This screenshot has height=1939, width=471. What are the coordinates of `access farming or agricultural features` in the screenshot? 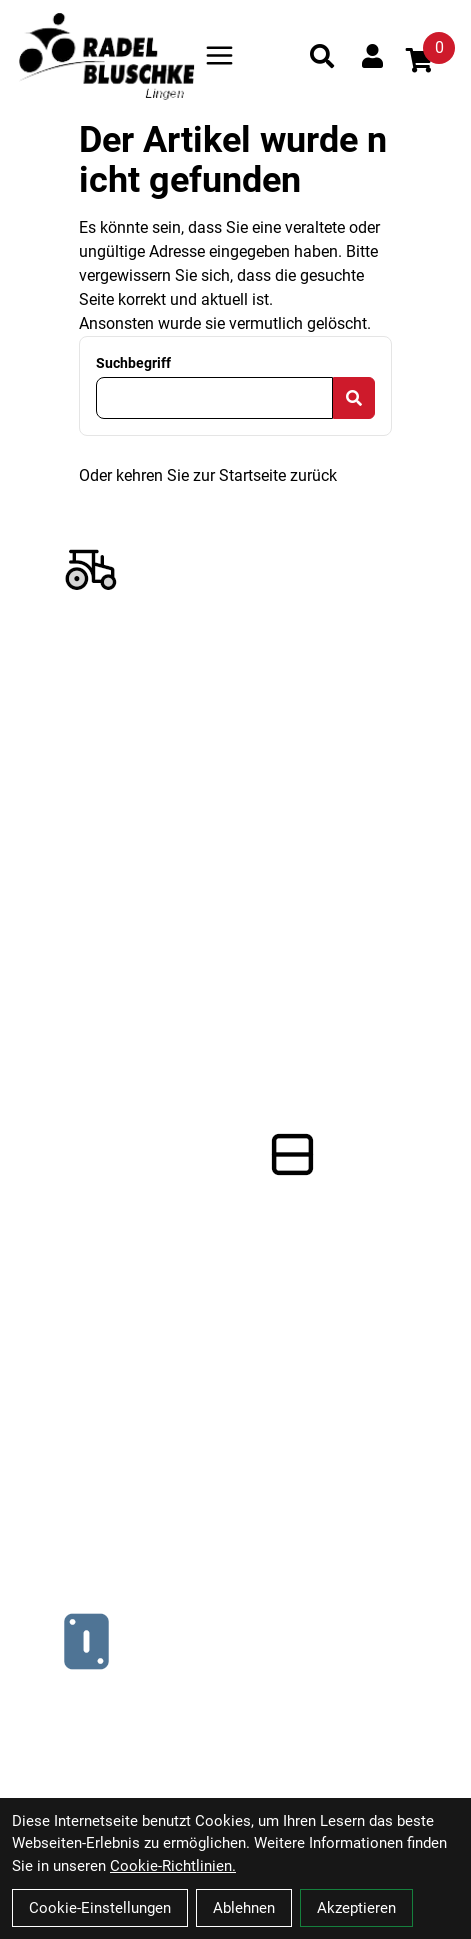 It's located at (90, 569).